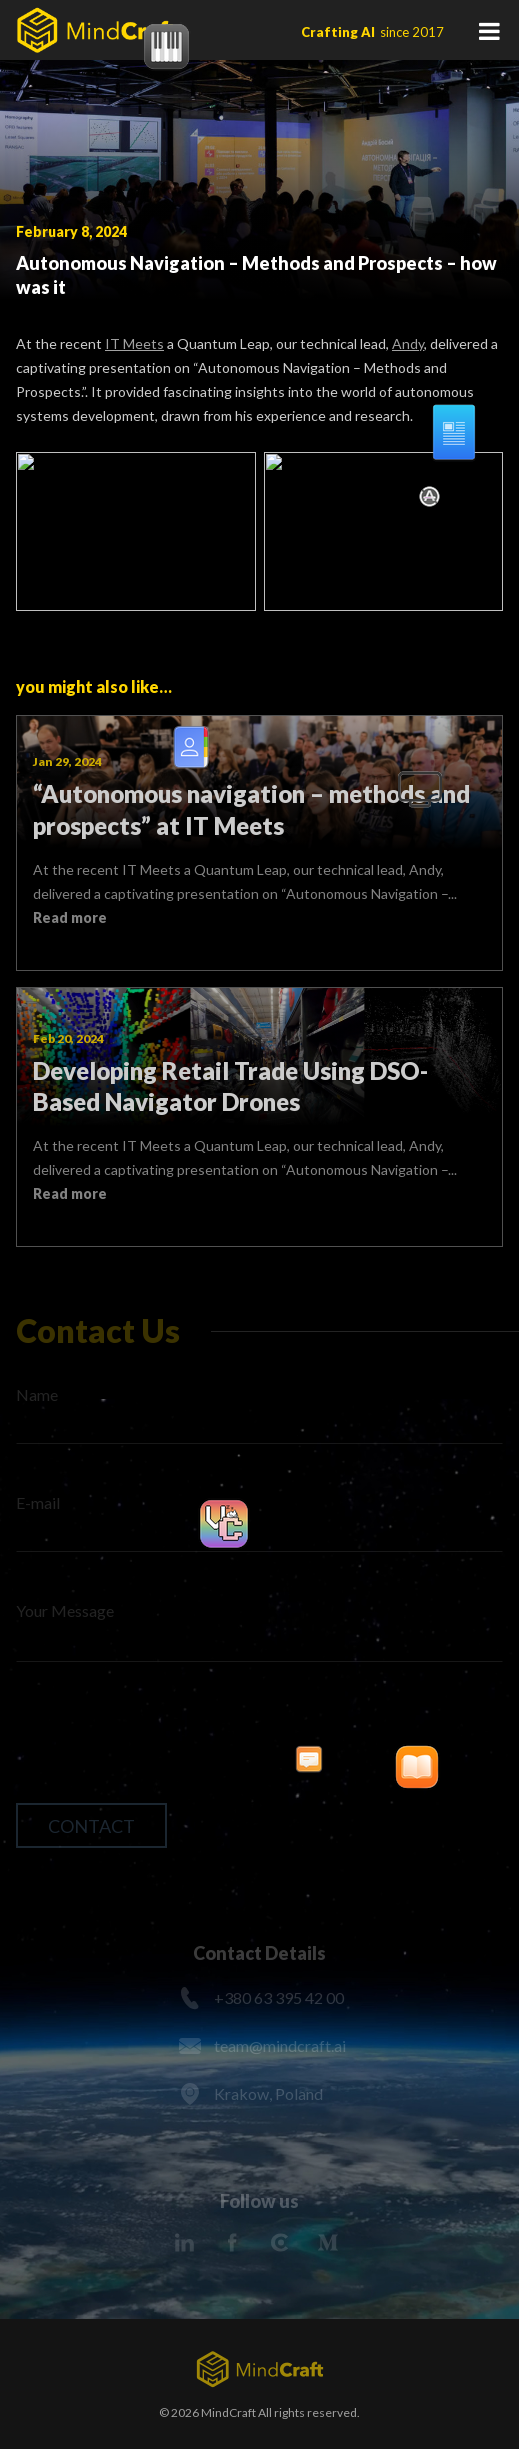  Describe the element at coordinates (454, 433) in the screenshot. I see `microsoft word template file` at that location.